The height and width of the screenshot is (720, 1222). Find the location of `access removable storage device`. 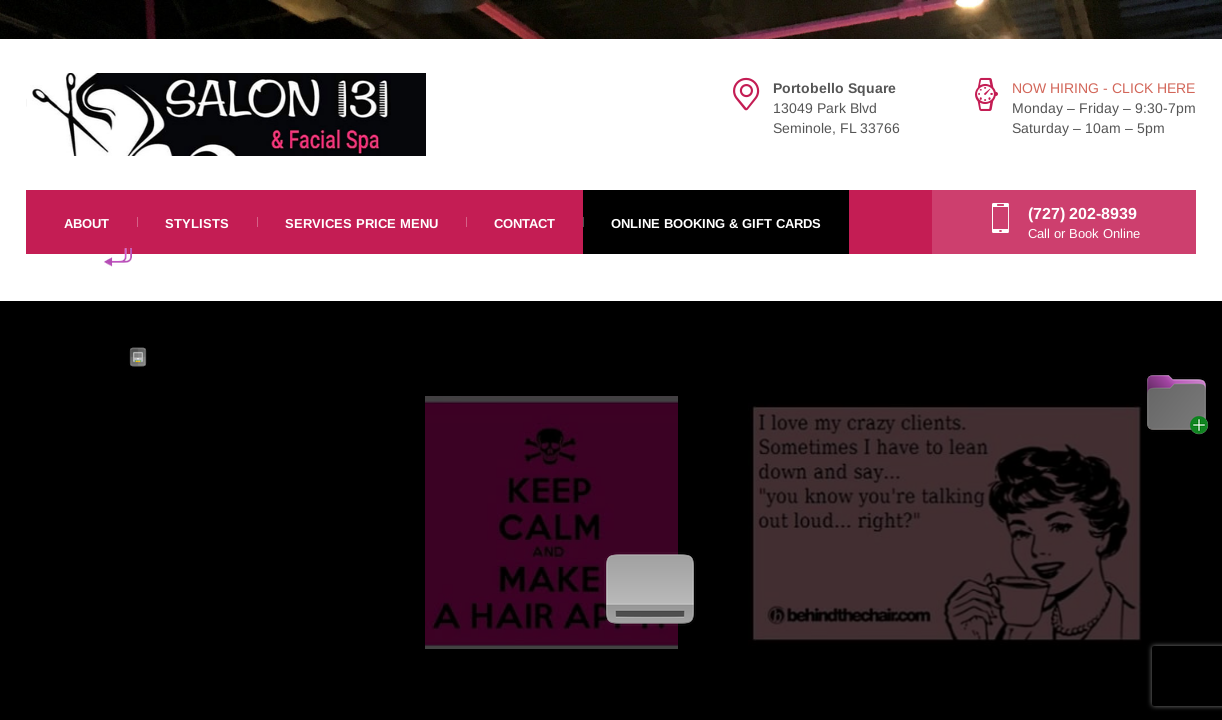

access removable storage device is located at coordinates (650, 589).